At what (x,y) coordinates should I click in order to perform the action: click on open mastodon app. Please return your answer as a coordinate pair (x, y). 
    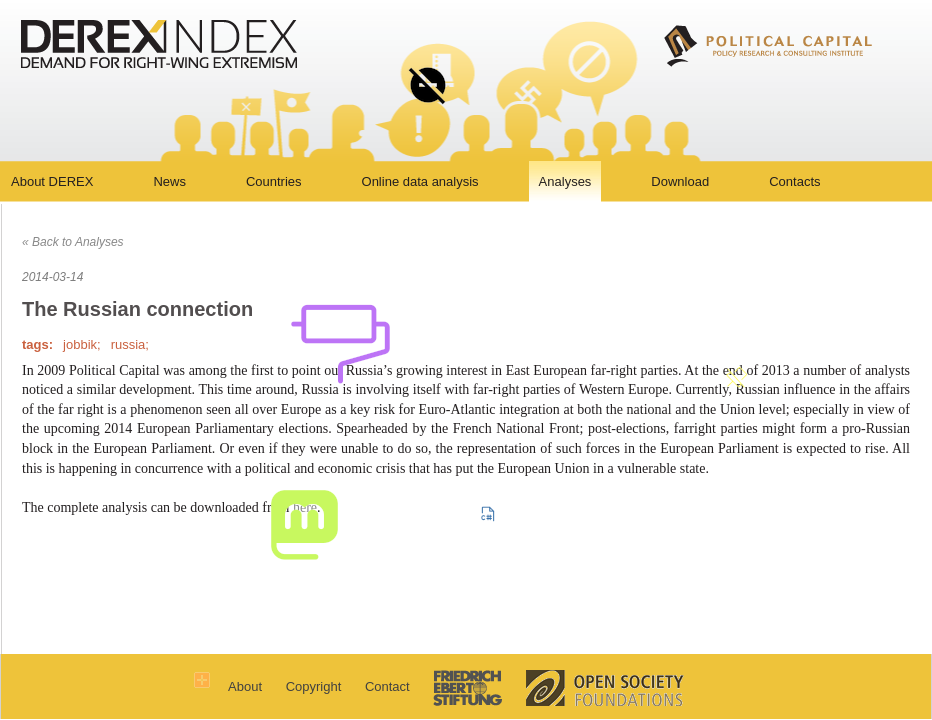
    Looking at the image, I should click on (304, 523).